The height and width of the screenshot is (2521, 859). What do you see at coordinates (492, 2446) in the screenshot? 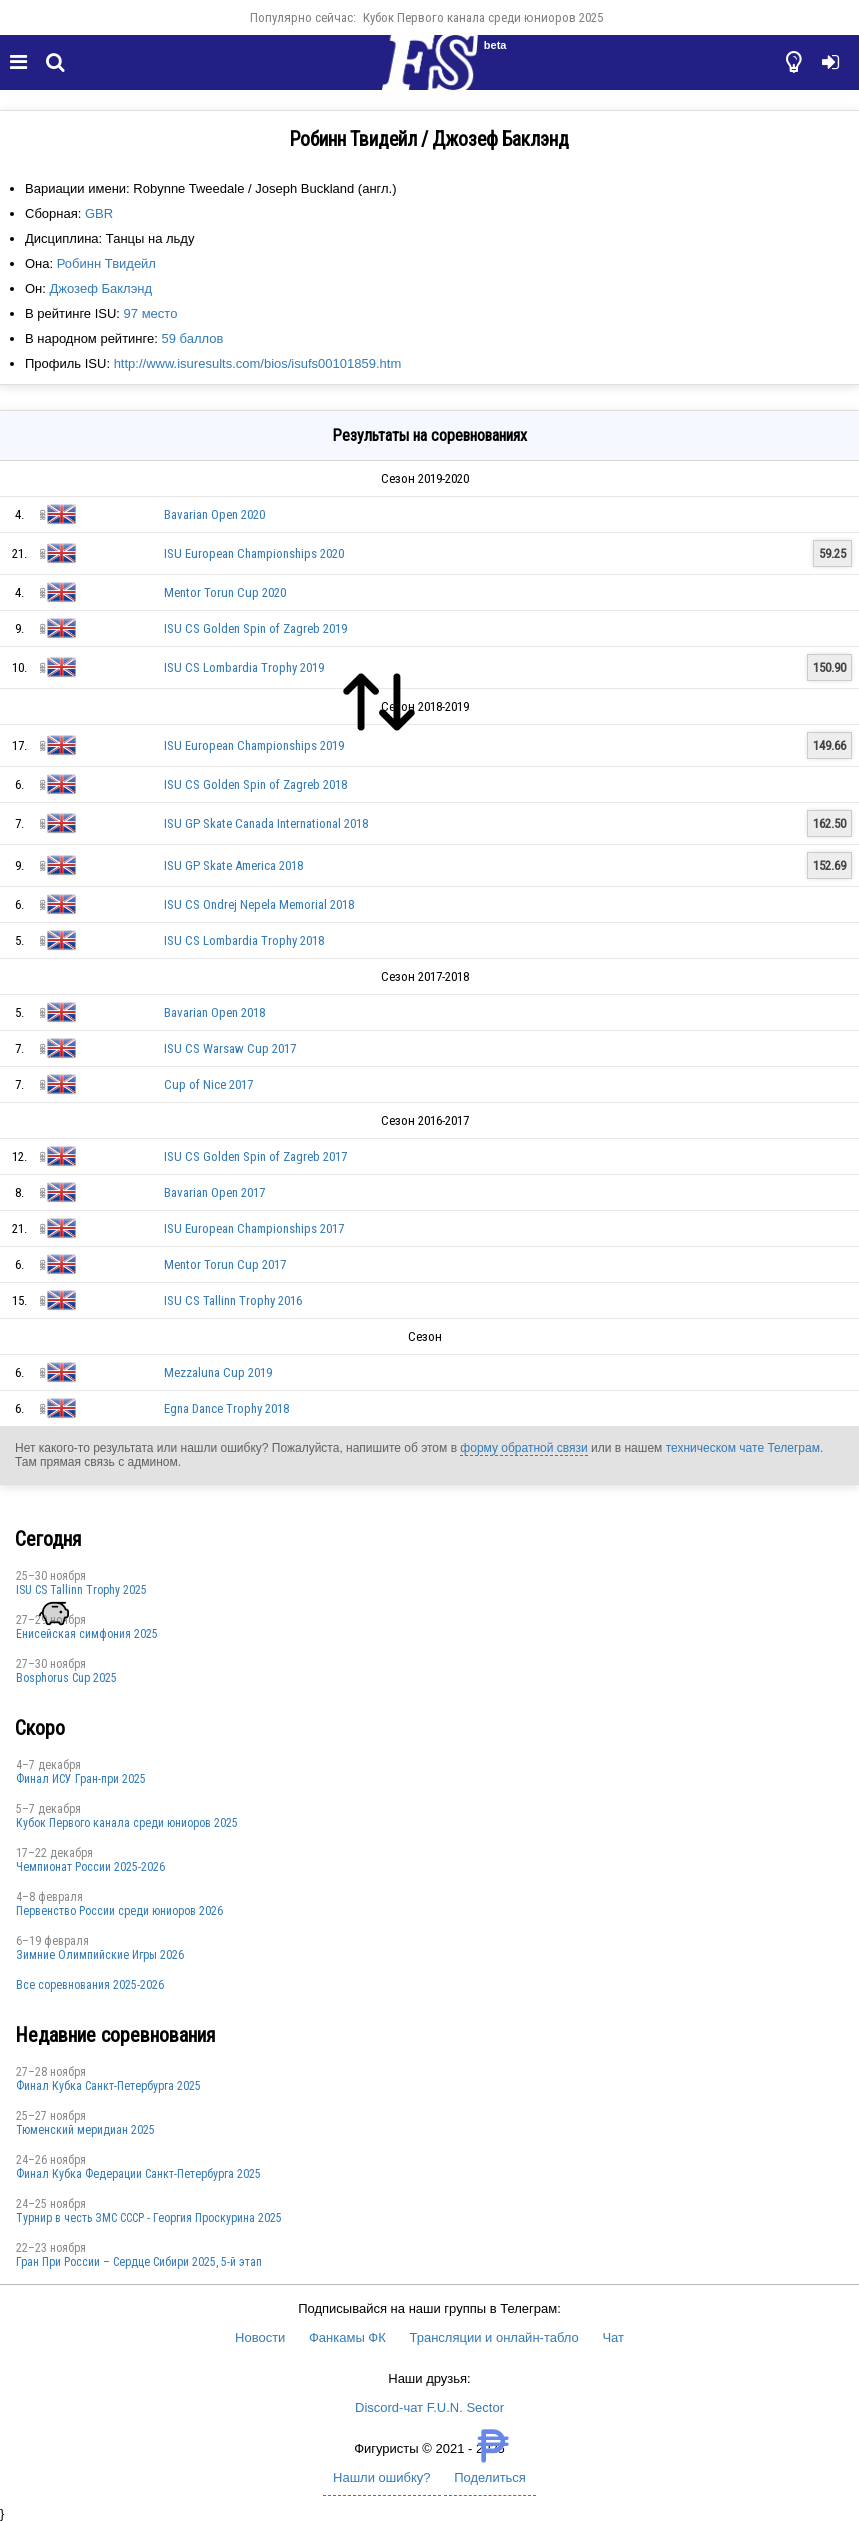
I see `indicates pricing or payment in Philippine pesos` at bounding box center [492, 2446].